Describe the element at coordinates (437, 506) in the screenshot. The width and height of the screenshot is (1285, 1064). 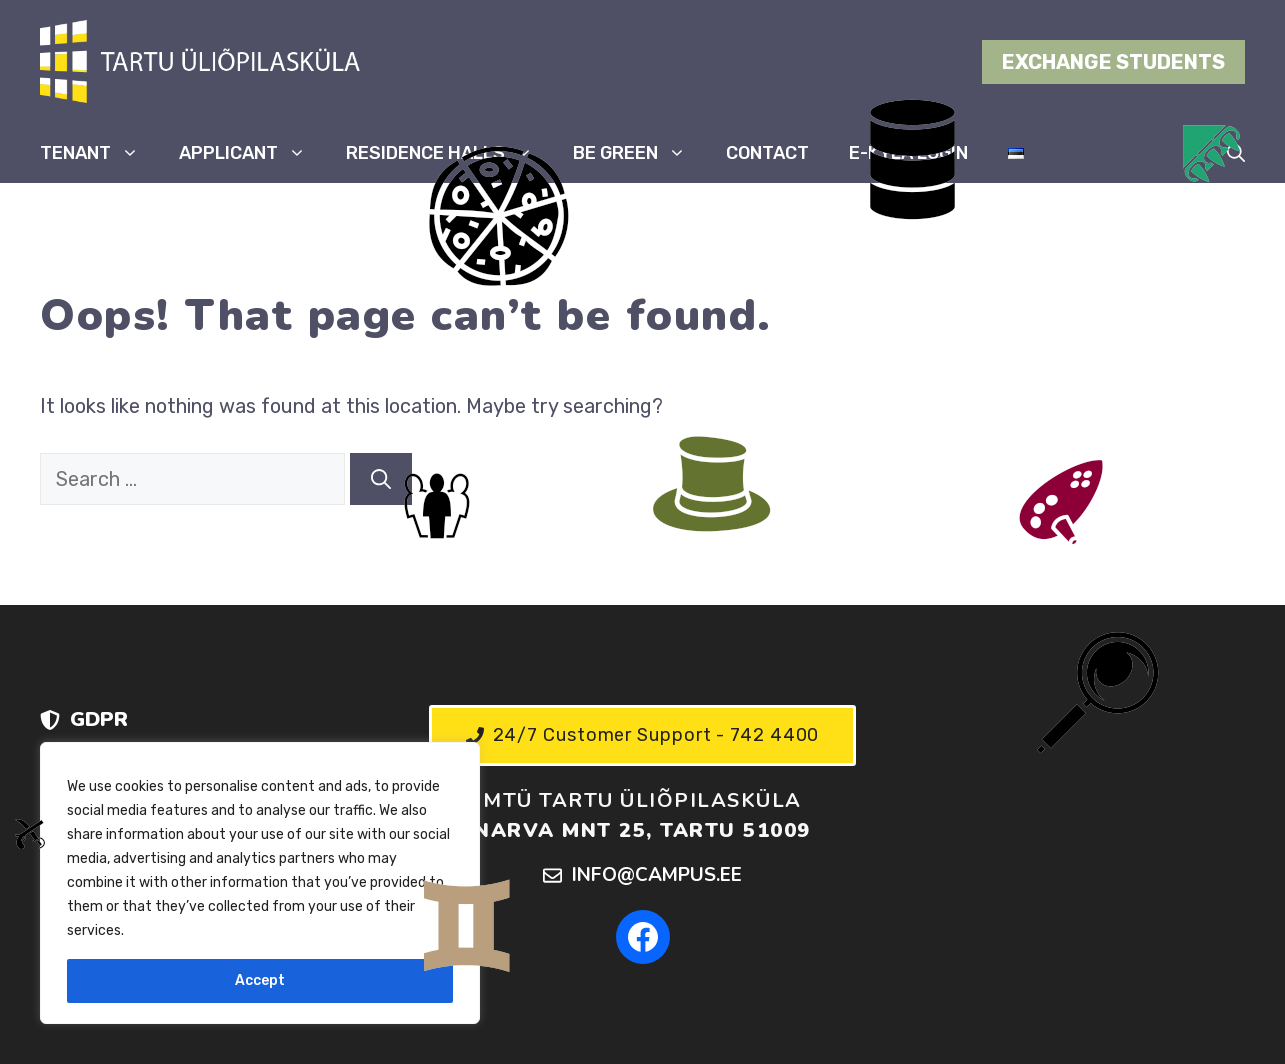
I see `switch to multiplayer or team mode` at that location.